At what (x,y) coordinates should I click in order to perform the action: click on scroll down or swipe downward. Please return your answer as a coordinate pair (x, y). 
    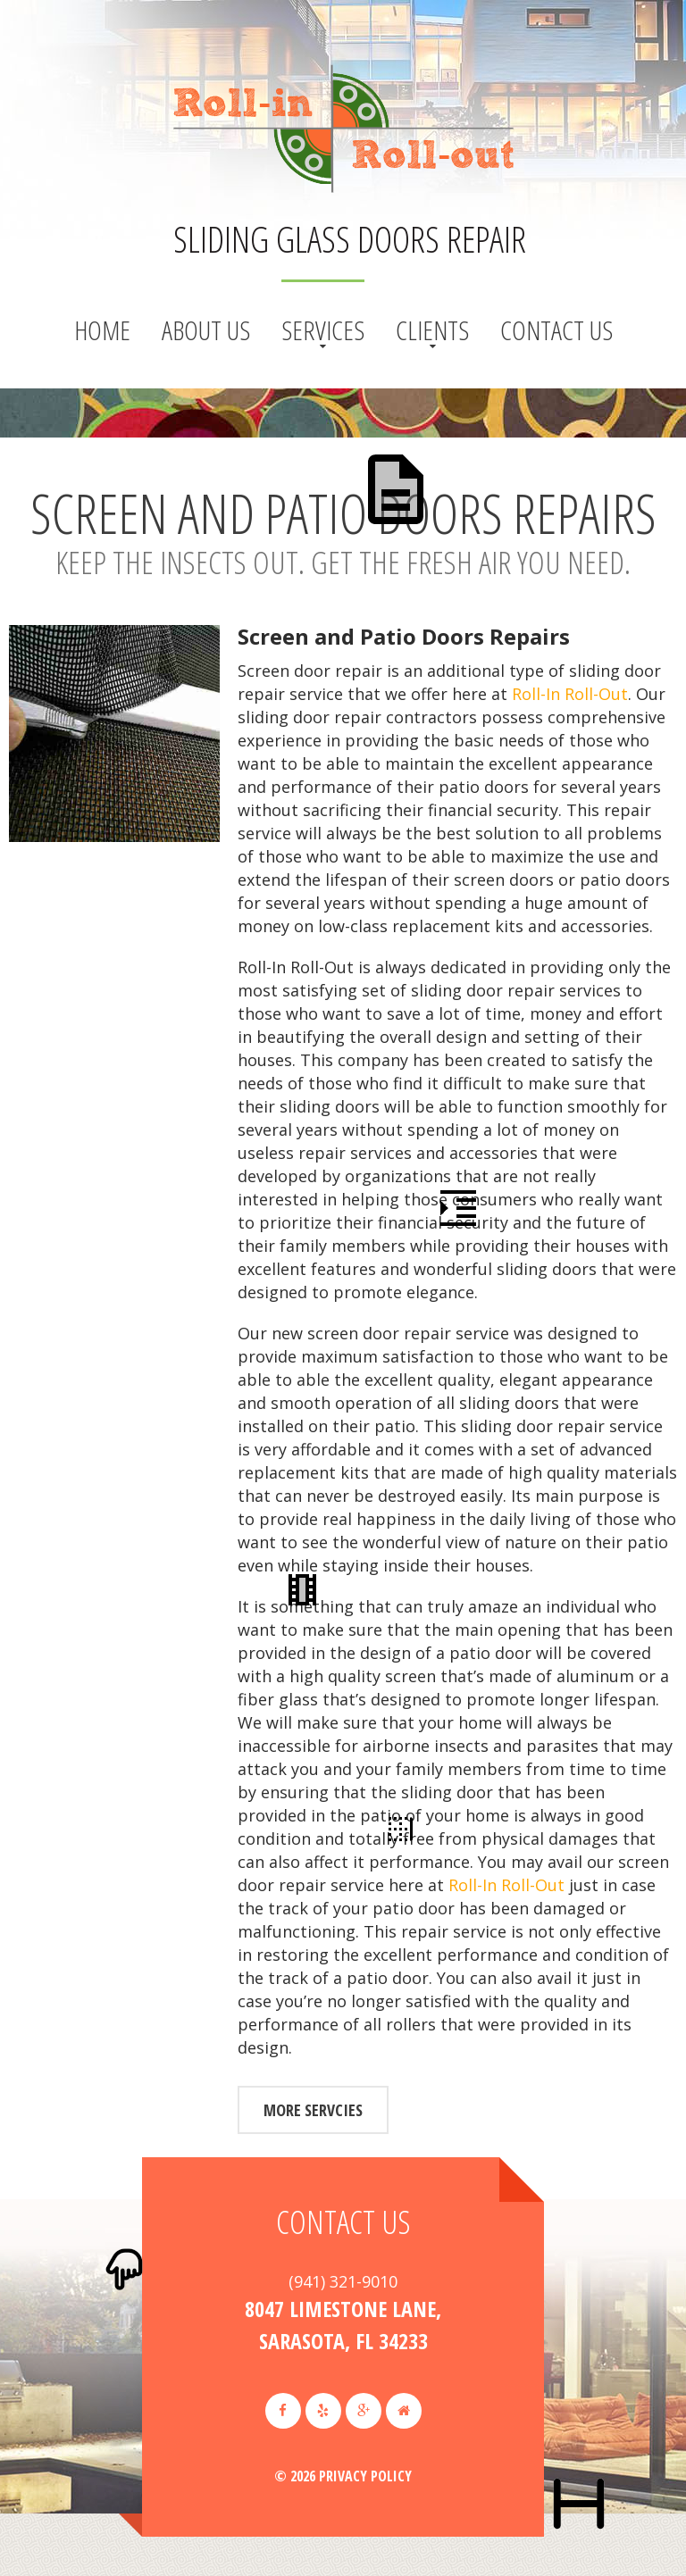
    Looking at the image, I should click on (124, 2268).